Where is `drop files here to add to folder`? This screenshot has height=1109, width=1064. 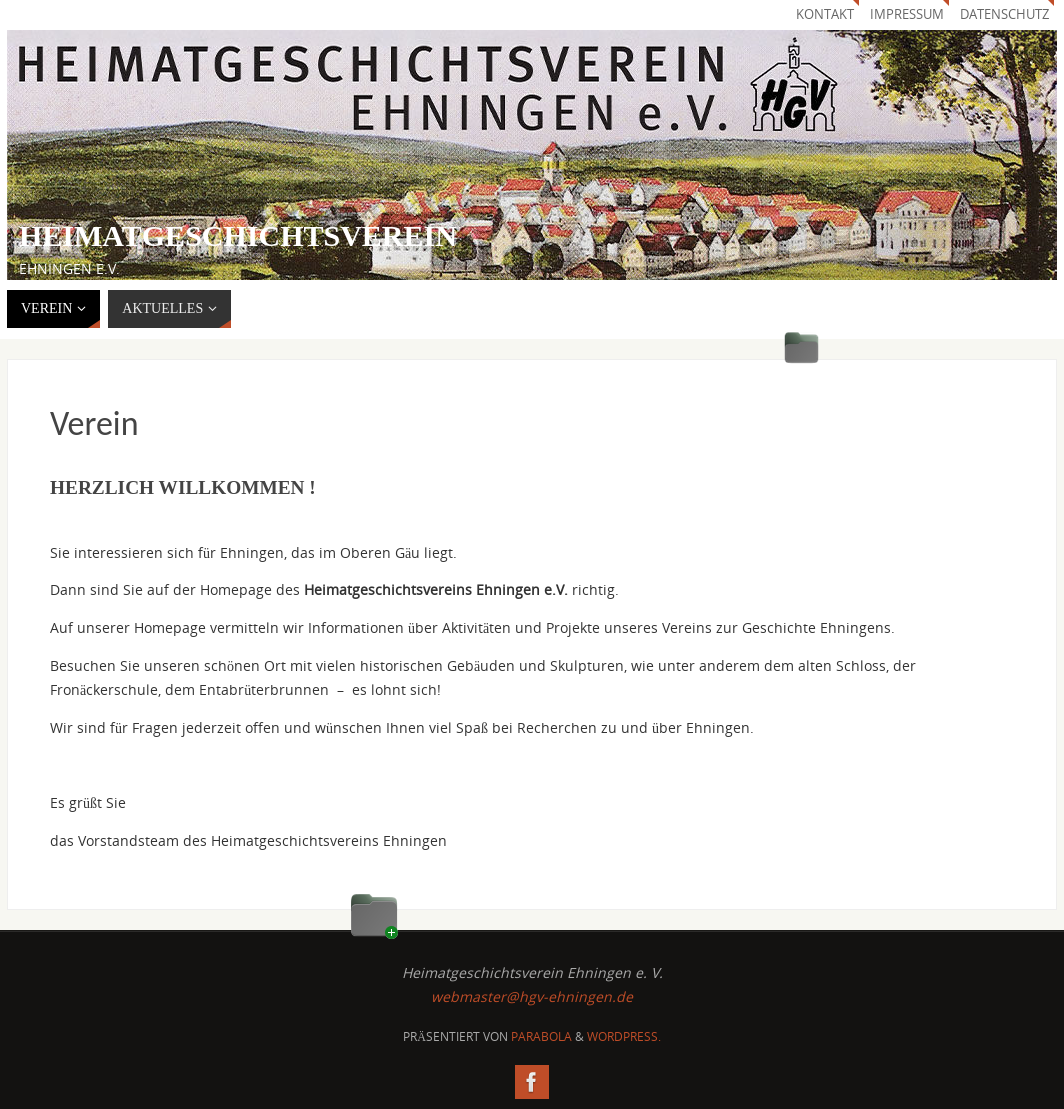 drop files here to add to folder is located at coordinates (801, 347).